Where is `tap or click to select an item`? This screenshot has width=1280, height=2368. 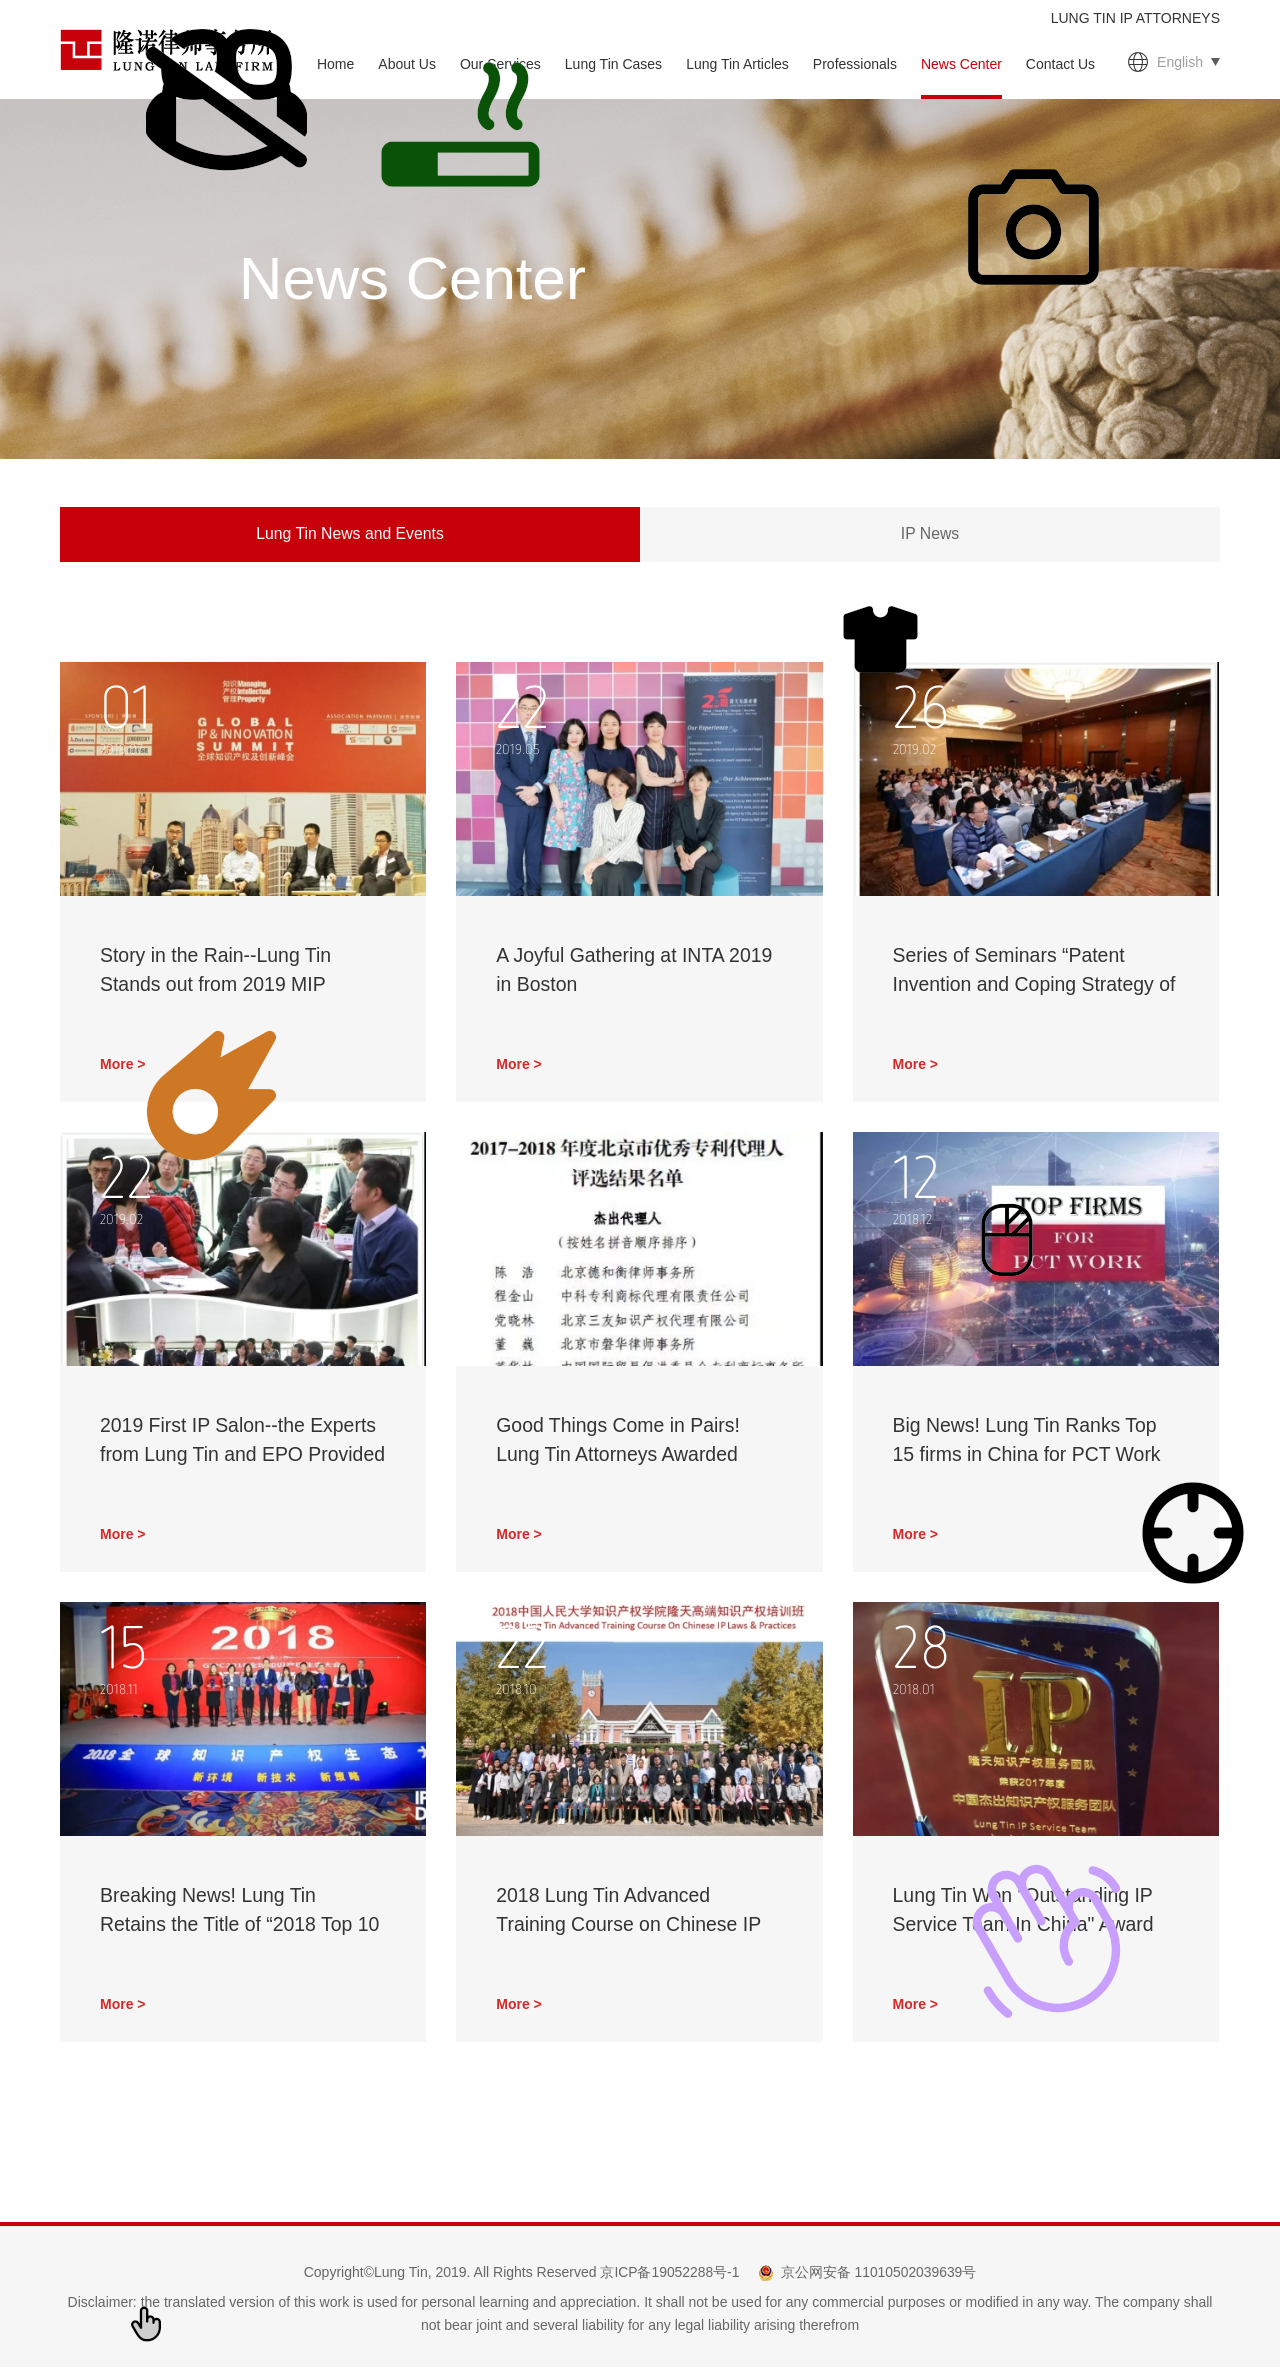
tap or click to select an item is located at coordinates (146, 2324).